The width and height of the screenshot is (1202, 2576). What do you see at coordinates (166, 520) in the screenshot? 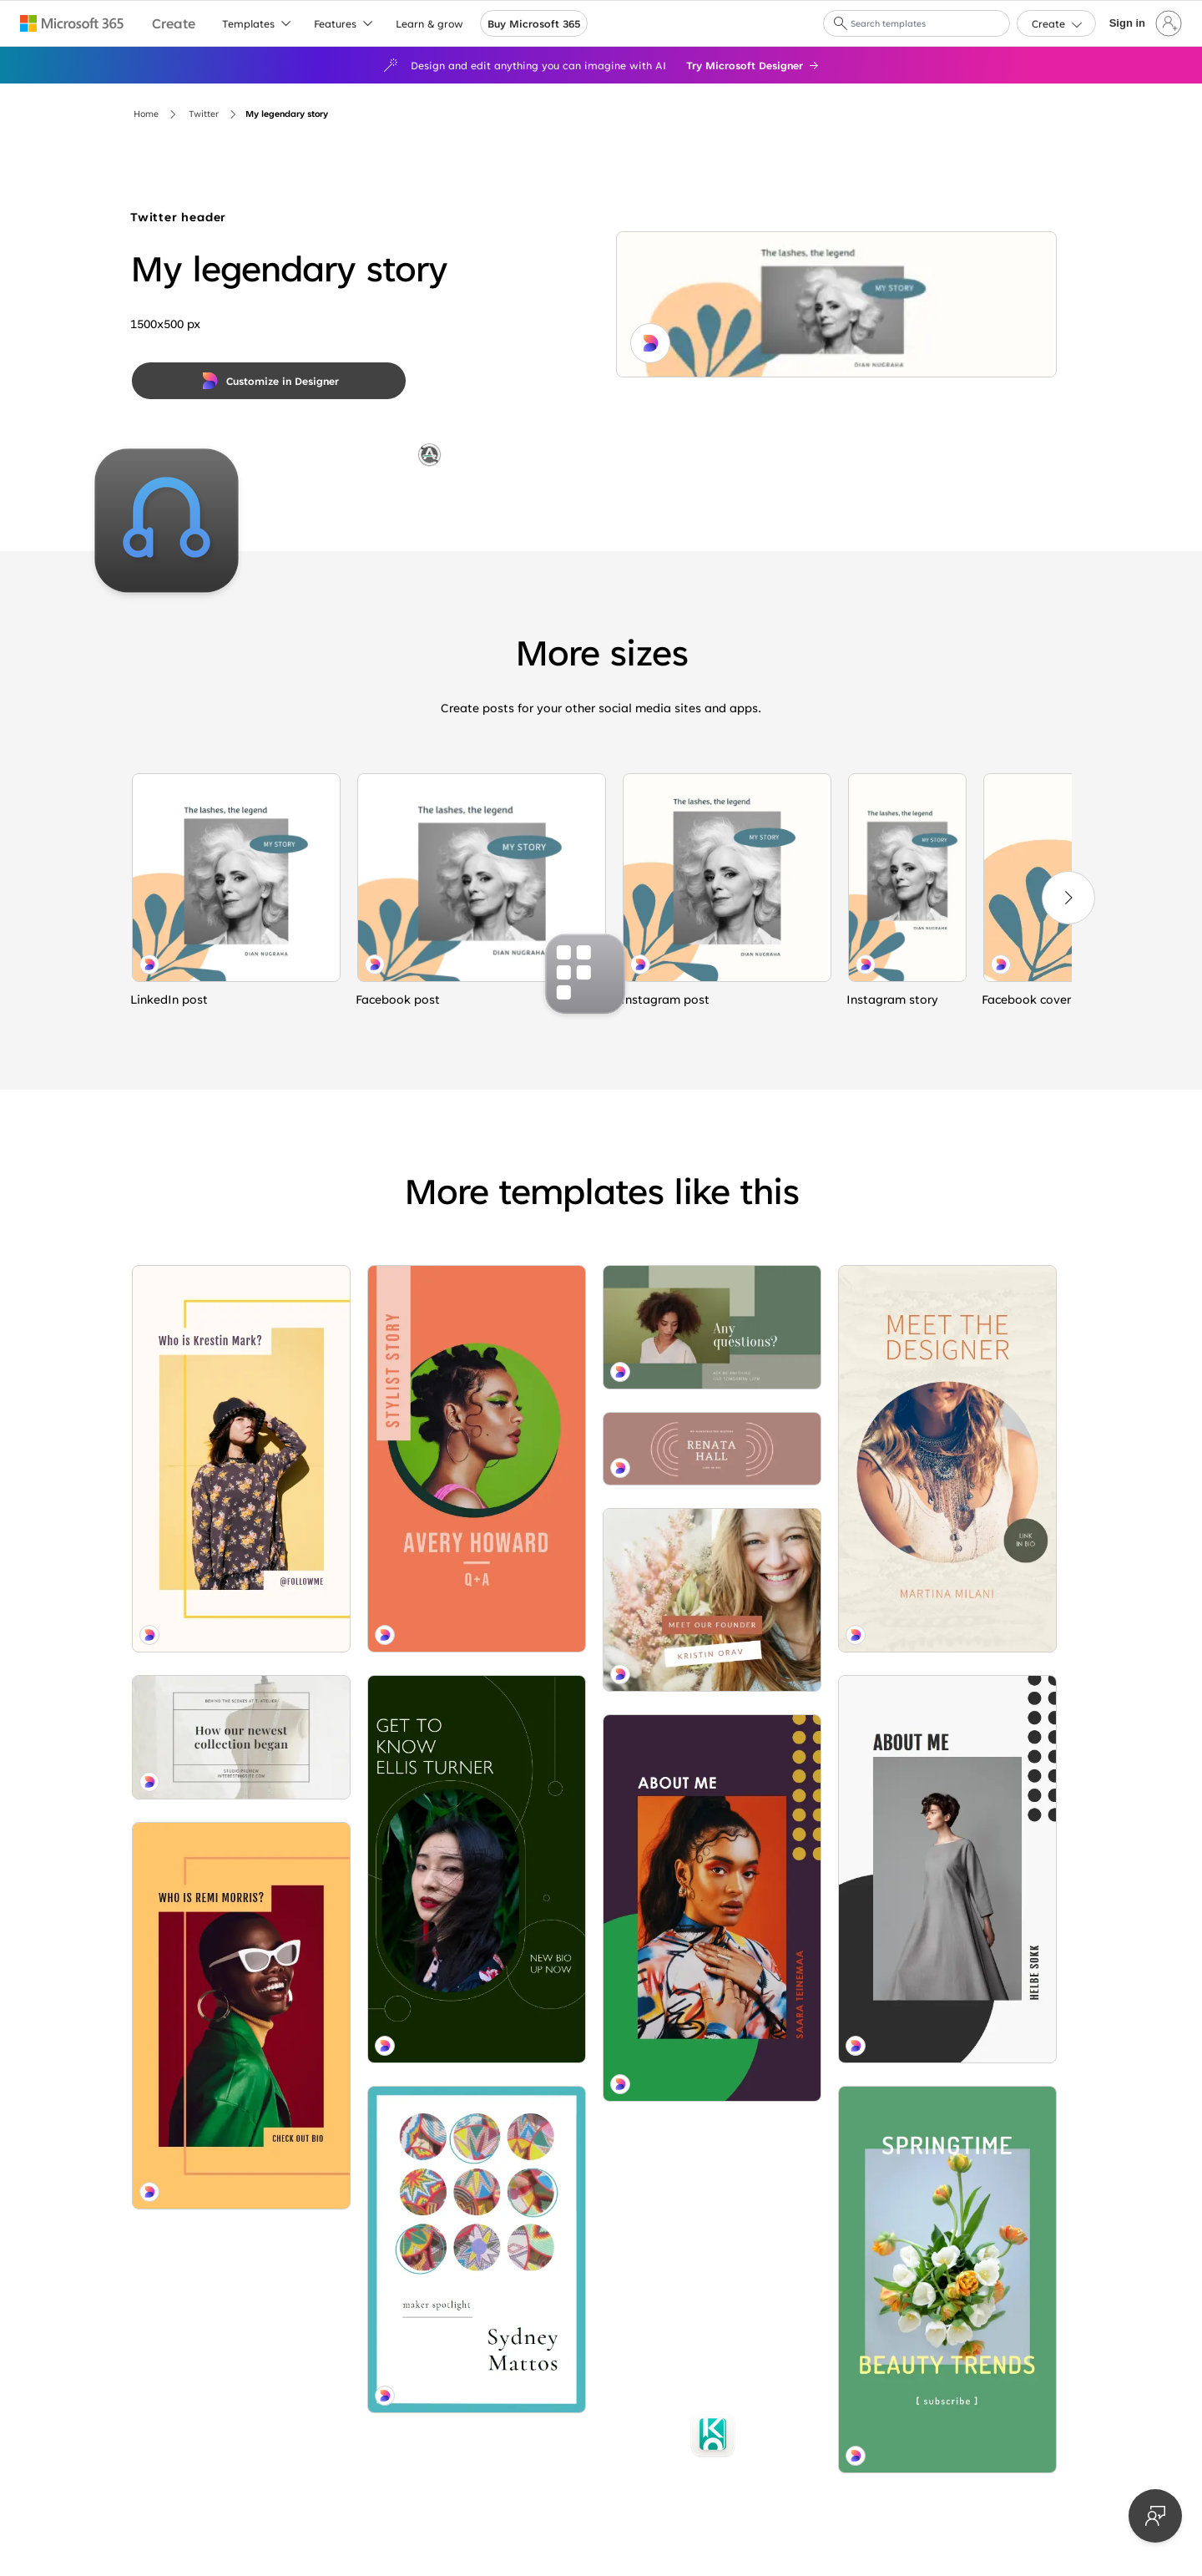
I see `open auryo soundcloud client` at bounding box center [166, 520].